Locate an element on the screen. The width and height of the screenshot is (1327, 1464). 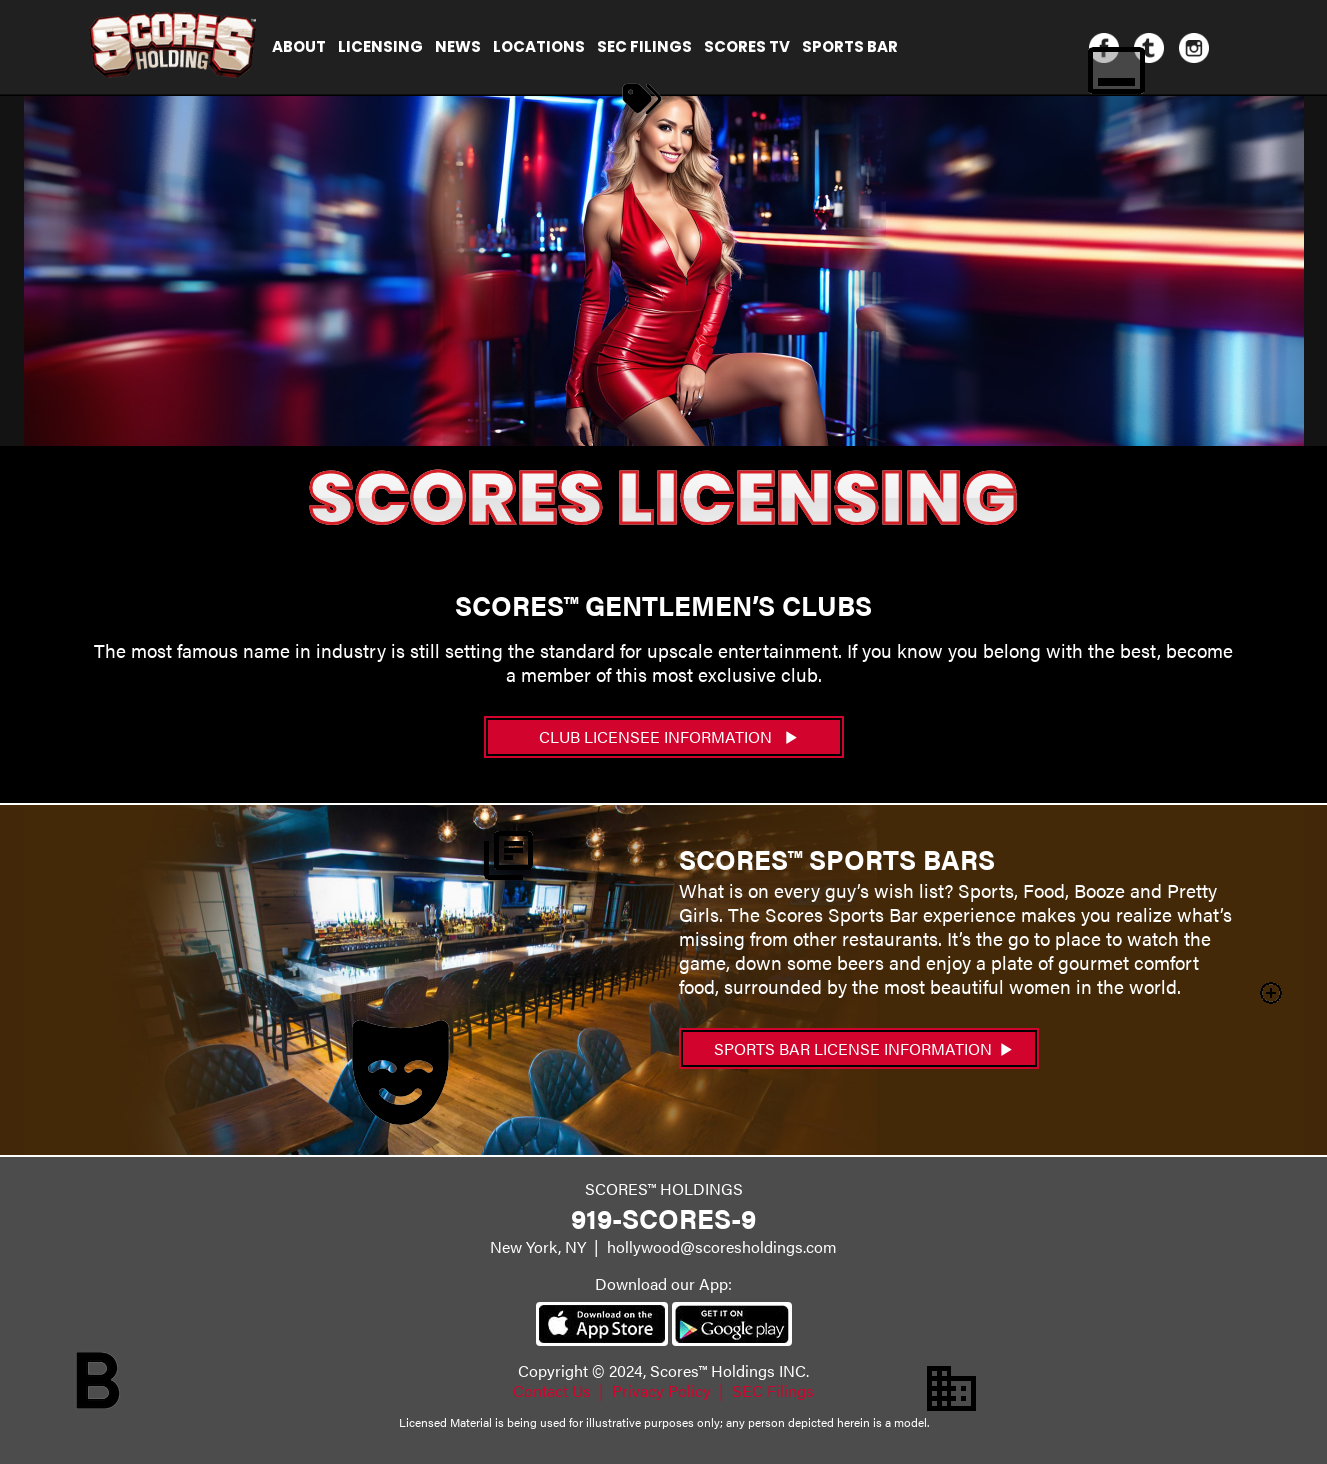
add a new item or entry is located at coordinates (1271, 993).